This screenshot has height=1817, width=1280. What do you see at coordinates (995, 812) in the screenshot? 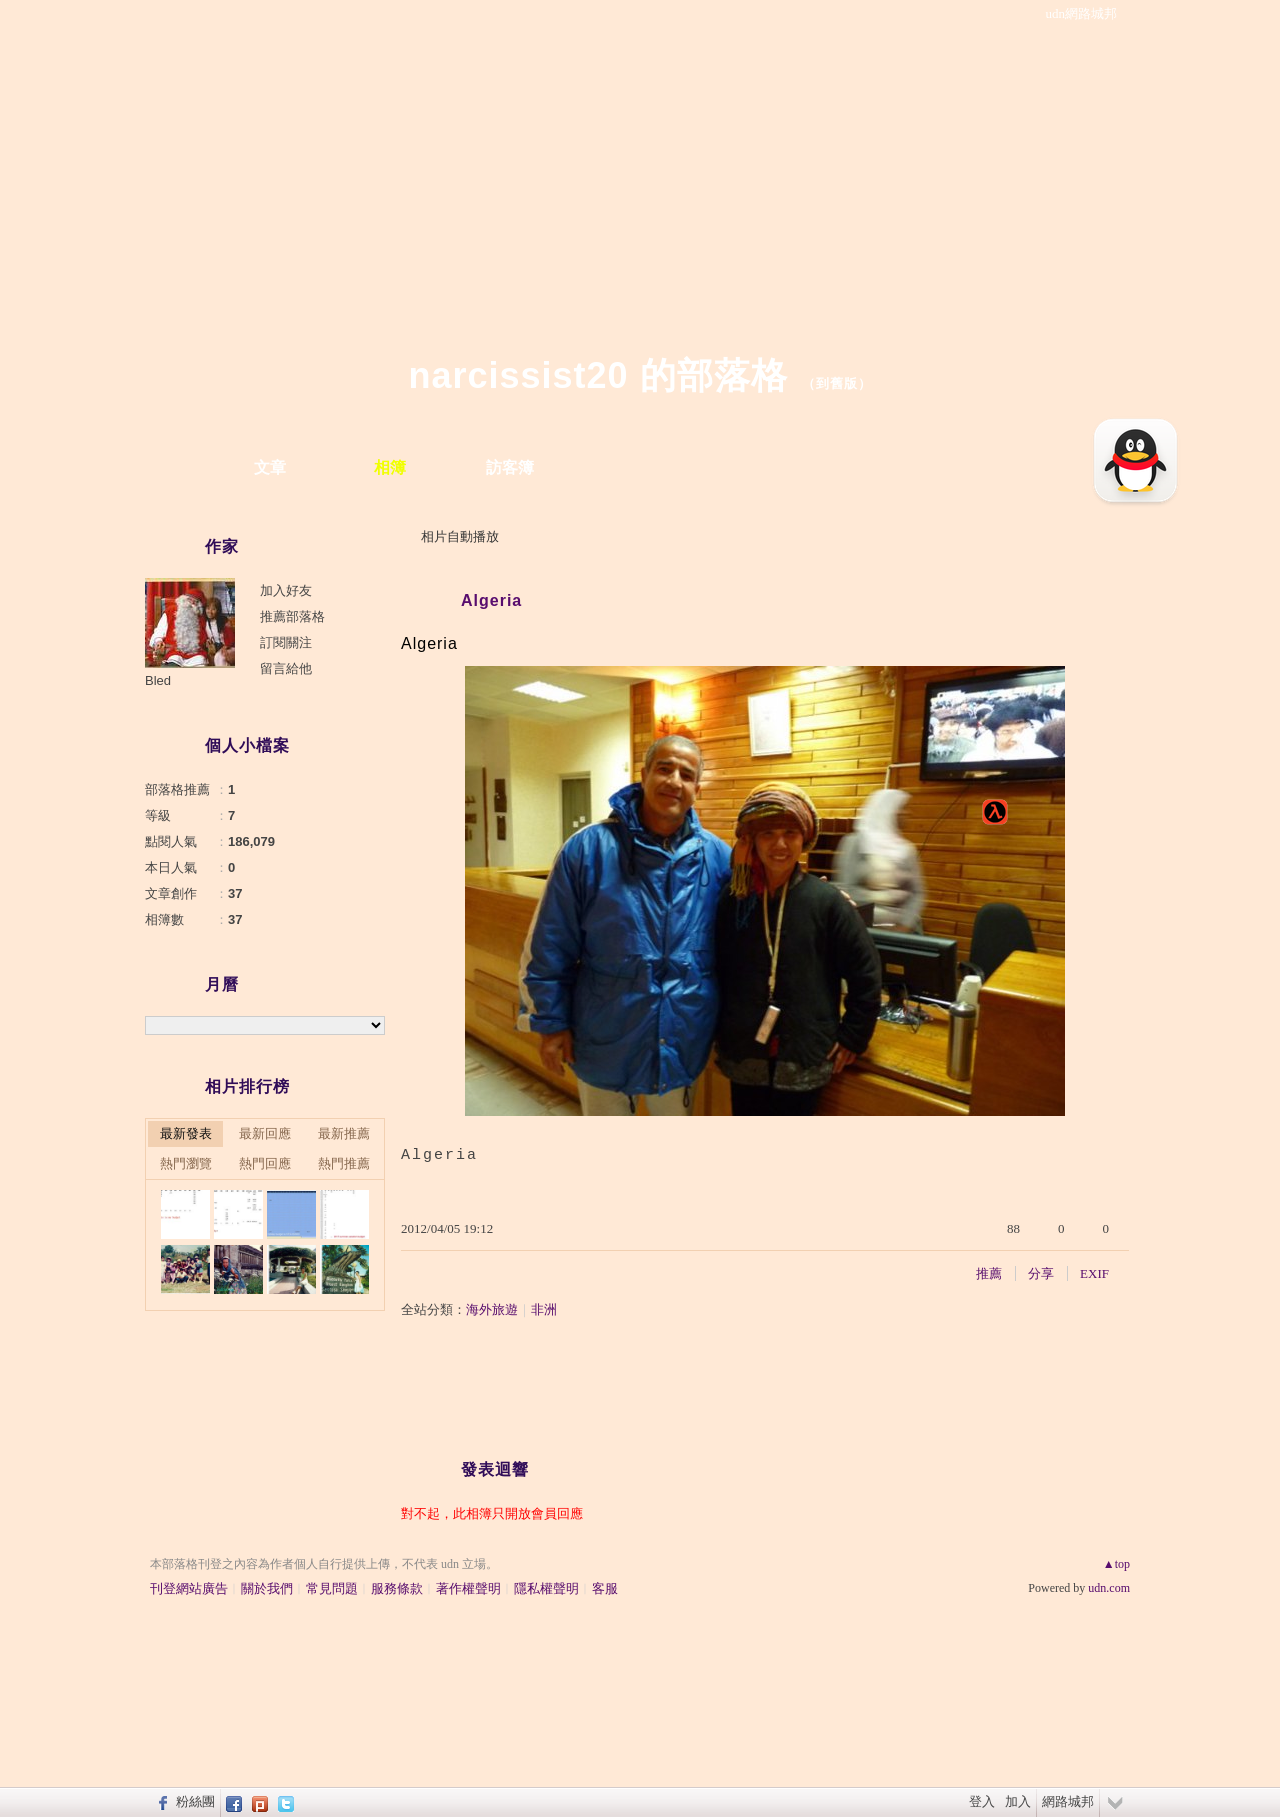
I see `launch half-life deathmatch` at bounding box center [995, 812].